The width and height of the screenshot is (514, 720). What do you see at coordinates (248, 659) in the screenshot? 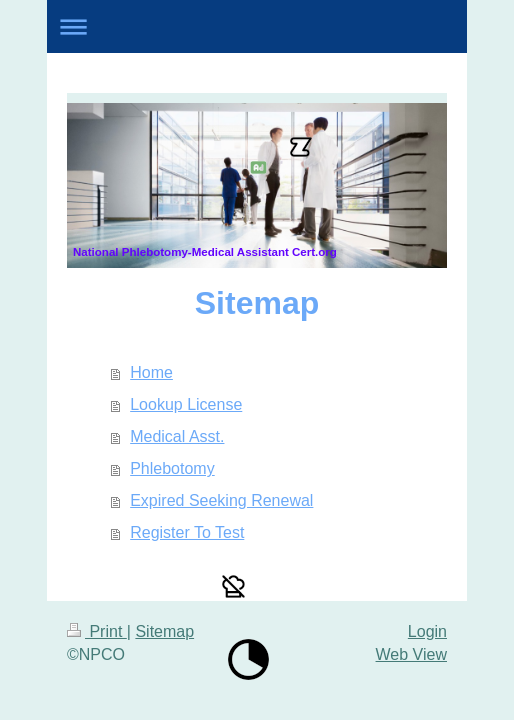
I see `indicates 33% progress or completion` at bounding box center [248, 659].